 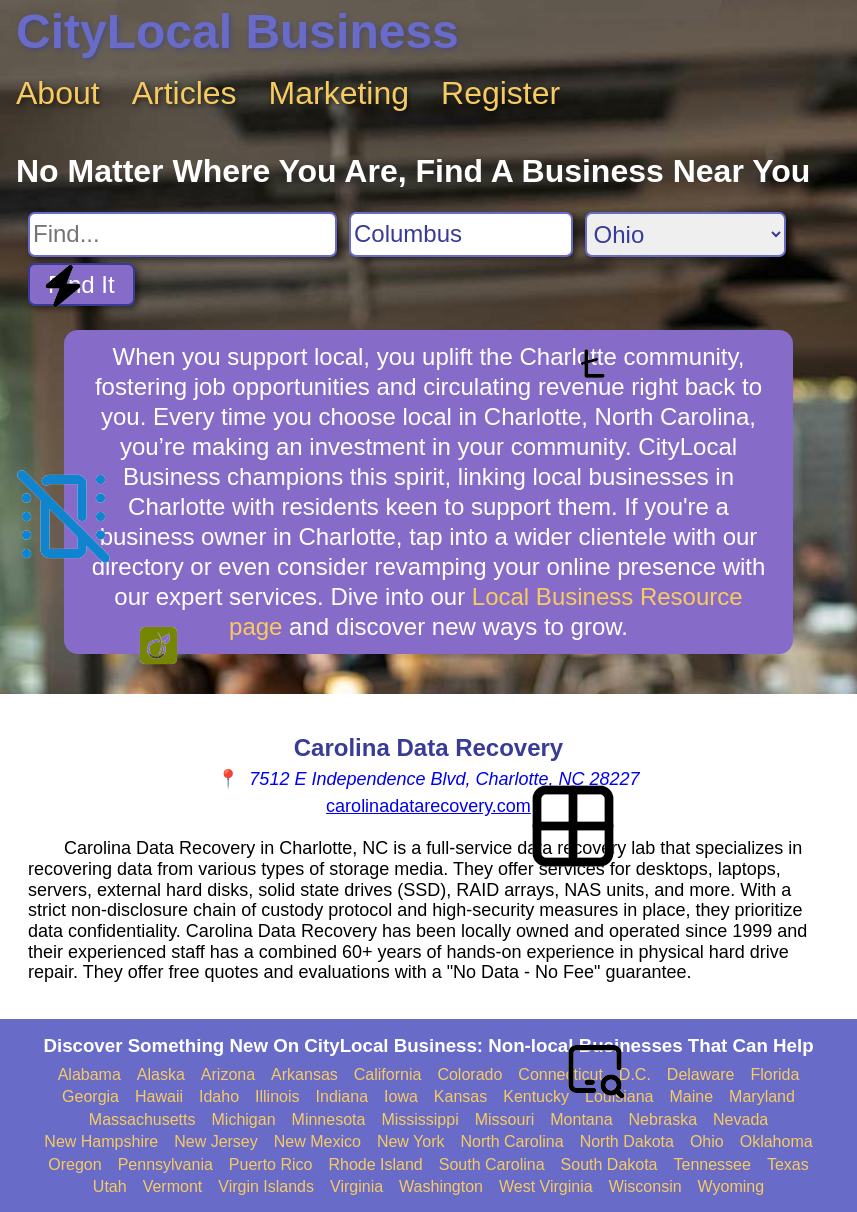 What do you see at coordinates (592, 363) in the screenshot?
I see `indicates litecoin cryptocurrency` at bounding box center [592, 363].